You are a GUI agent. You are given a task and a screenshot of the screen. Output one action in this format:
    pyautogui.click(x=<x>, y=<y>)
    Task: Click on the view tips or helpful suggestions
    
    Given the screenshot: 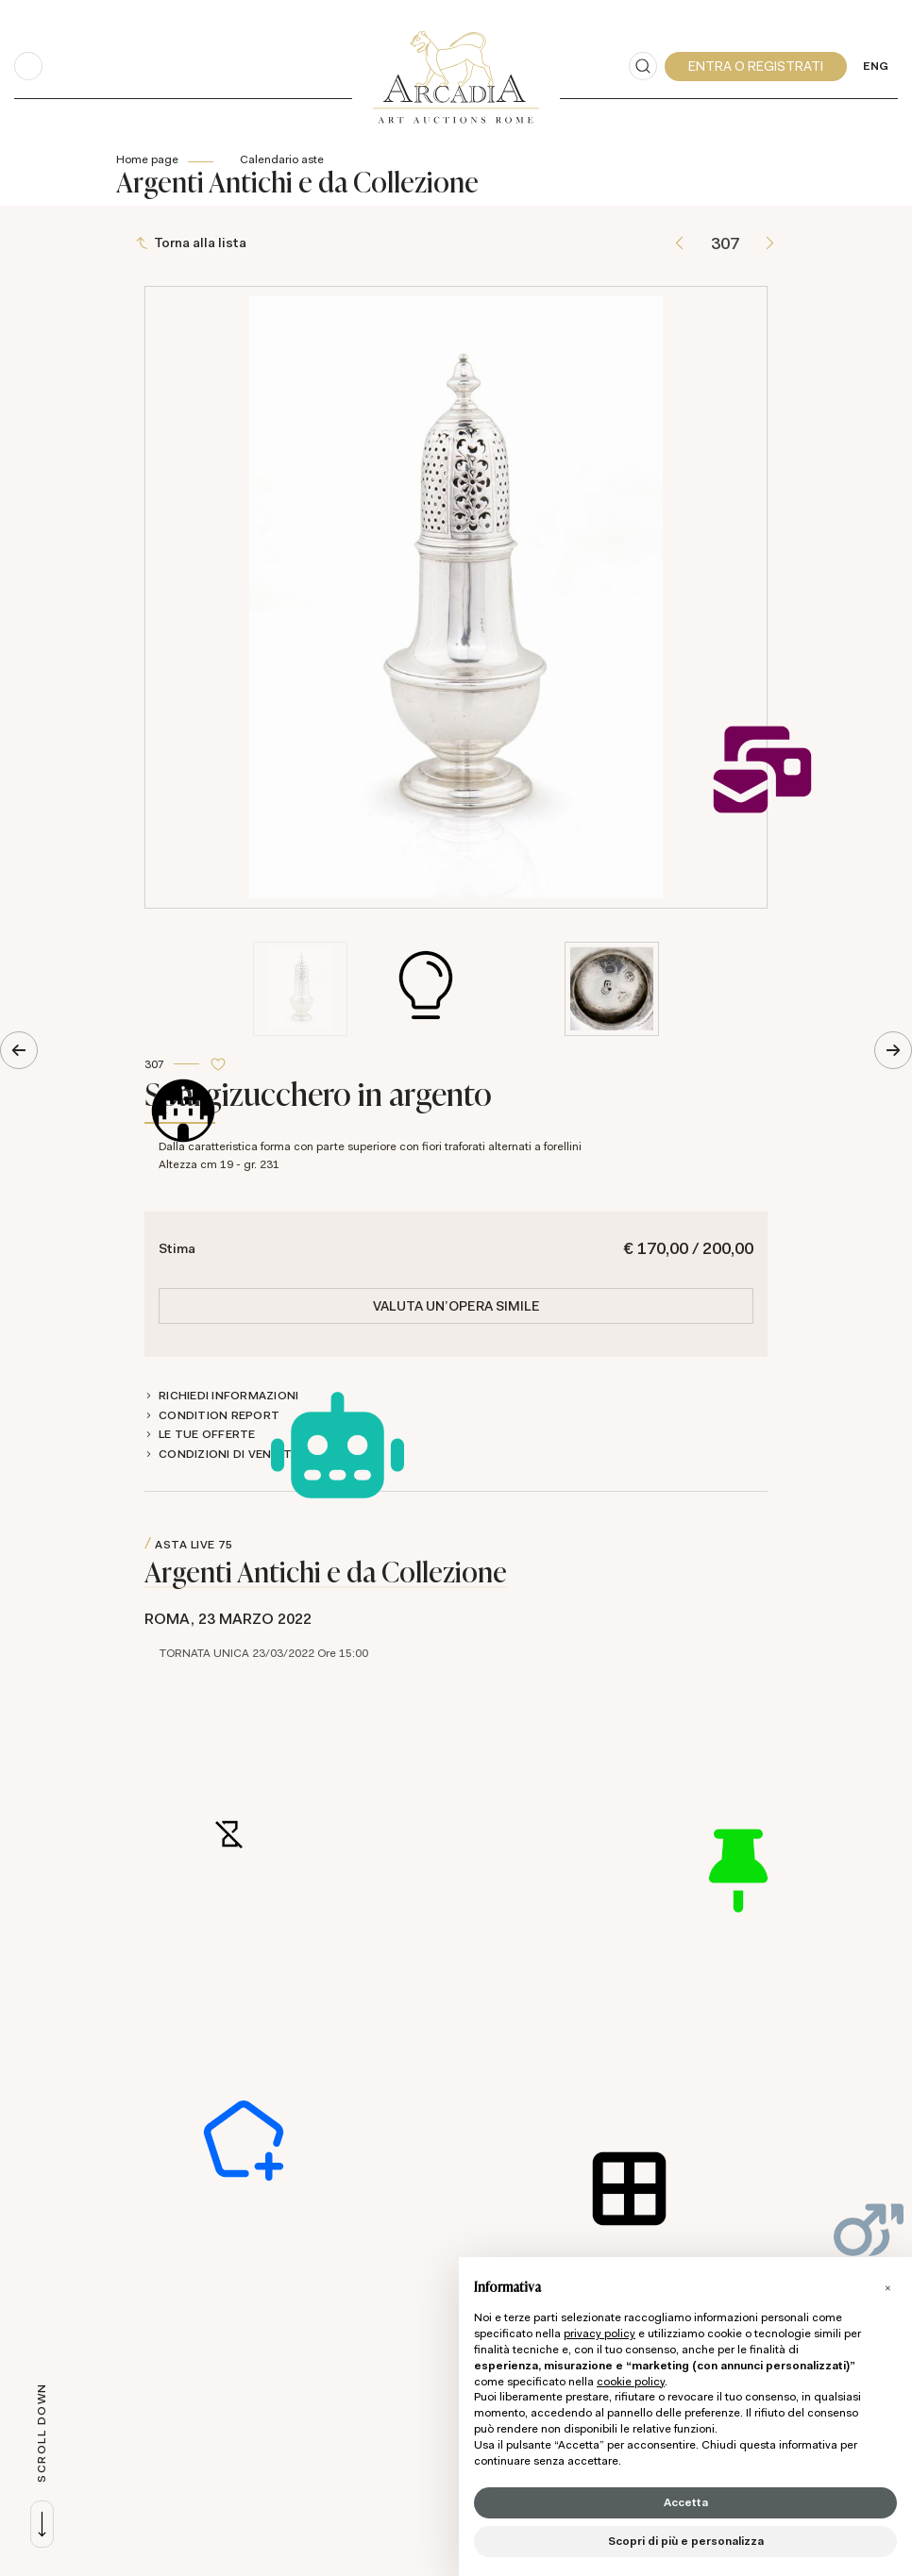 What is the action you would take?
    pyautogui.click(x=426, y=985)
    